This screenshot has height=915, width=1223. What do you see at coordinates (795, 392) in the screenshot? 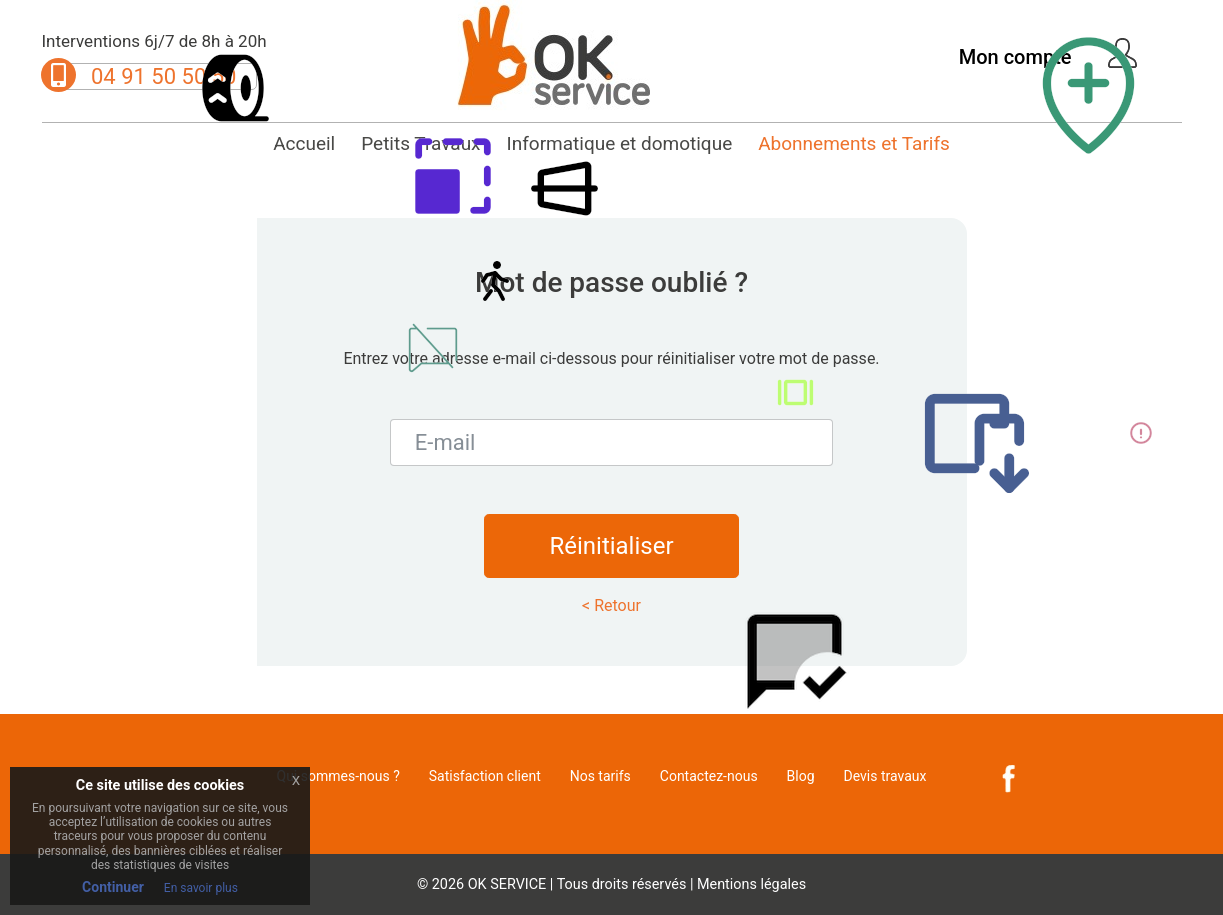
I see `start a slideshow presentation` at bounding box center [795, 392].